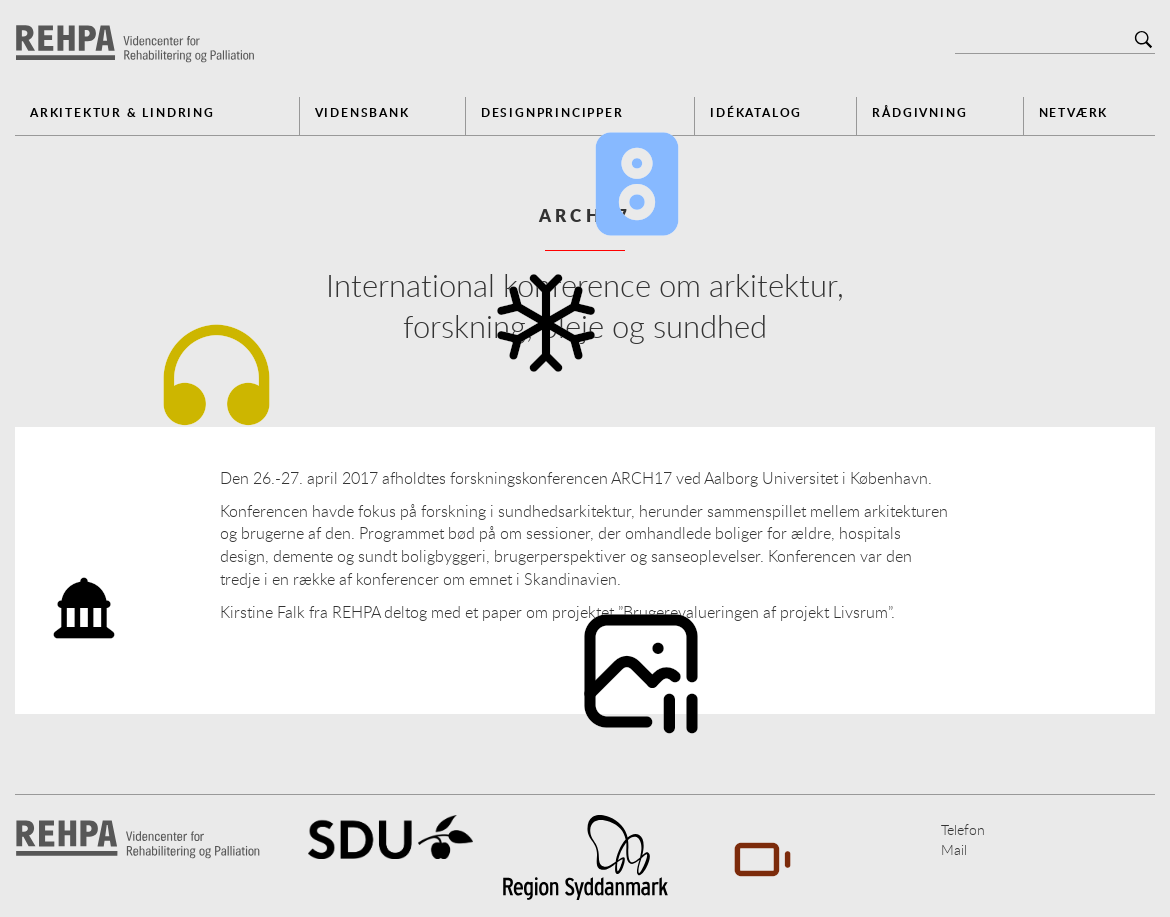 The height and width of the screenshot is (917, 1170). What do you see at coordinates (546, 323) in the screenshot?
I see `activate cooling or air conditioning mode` at bounding box center [546, 323].